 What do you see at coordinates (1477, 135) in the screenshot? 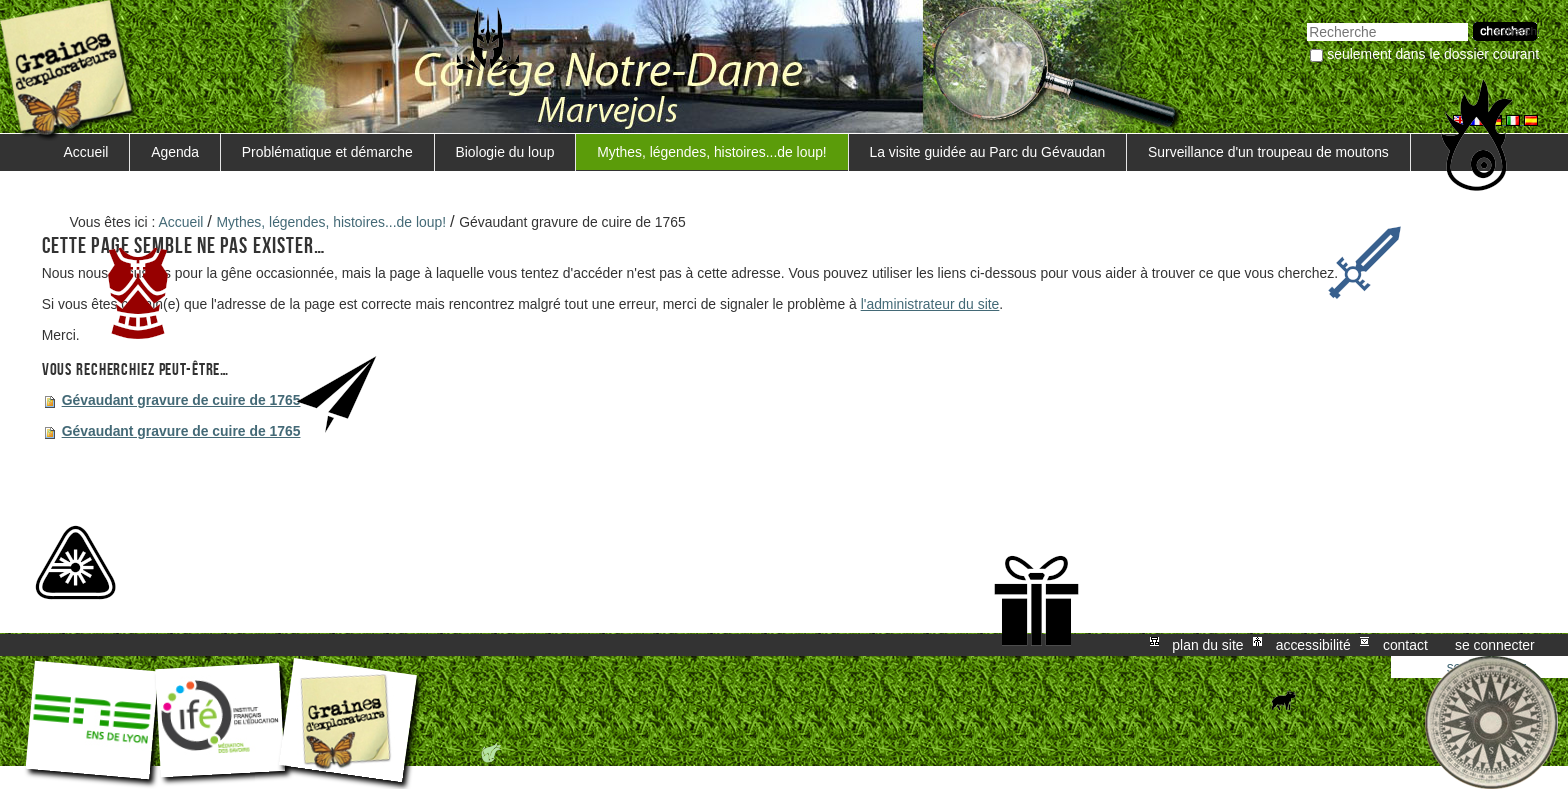
I see `select a spirit or ethereal character class` at bounding box center [1477, 135].